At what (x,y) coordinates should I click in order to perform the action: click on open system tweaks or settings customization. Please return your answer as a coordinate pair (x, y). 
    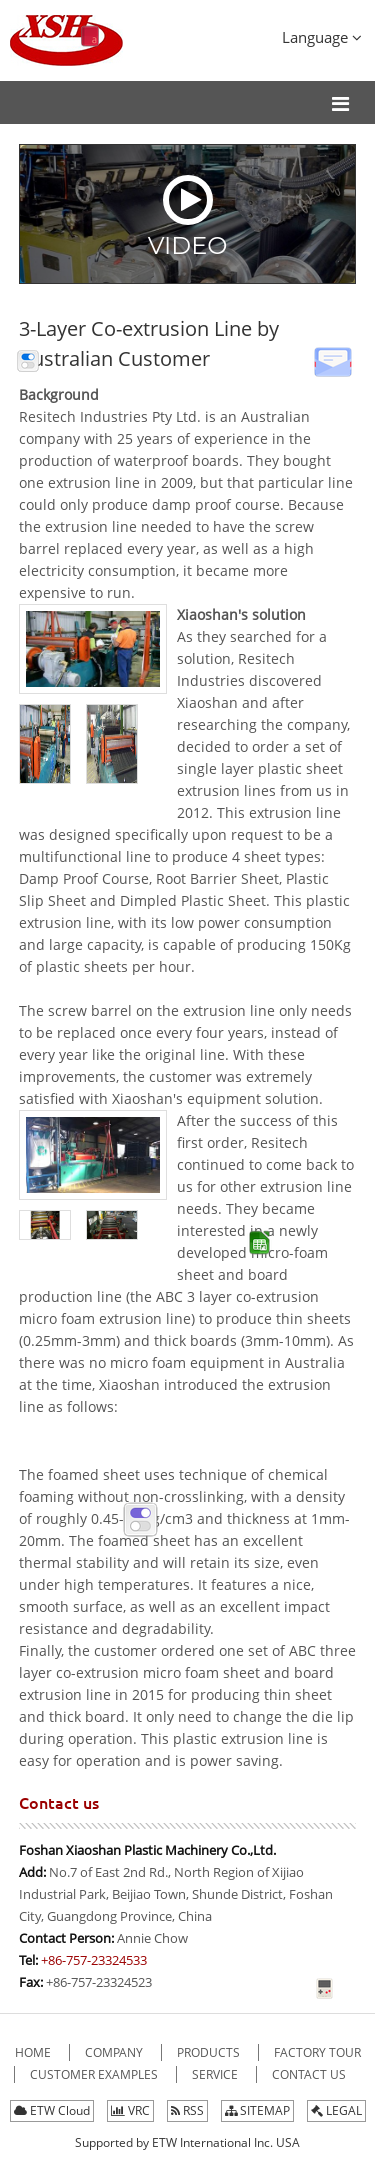
    Looking at the image, I should click on (28, 361).